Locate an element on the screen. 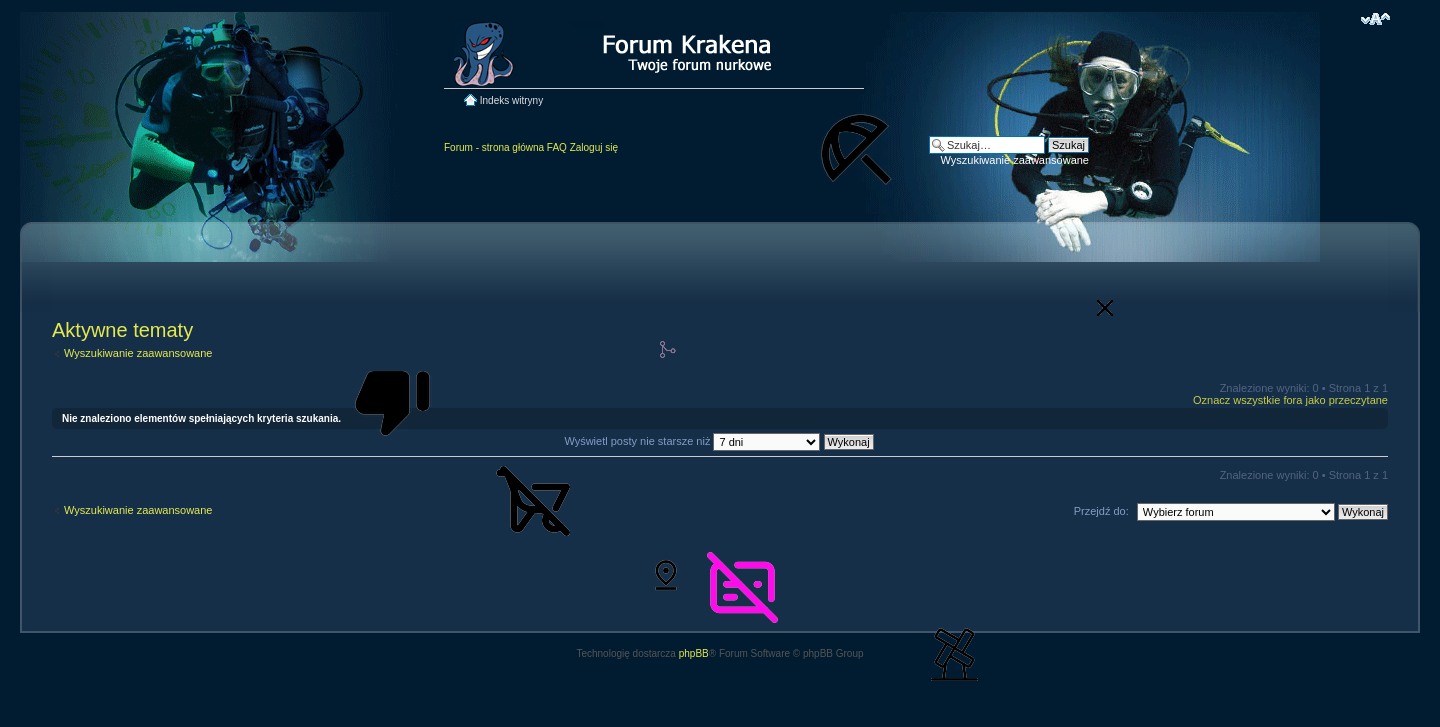 The width and height of the screenshot is (1440, 727). access beach or resort amenities is located at coordinates (856, 149).